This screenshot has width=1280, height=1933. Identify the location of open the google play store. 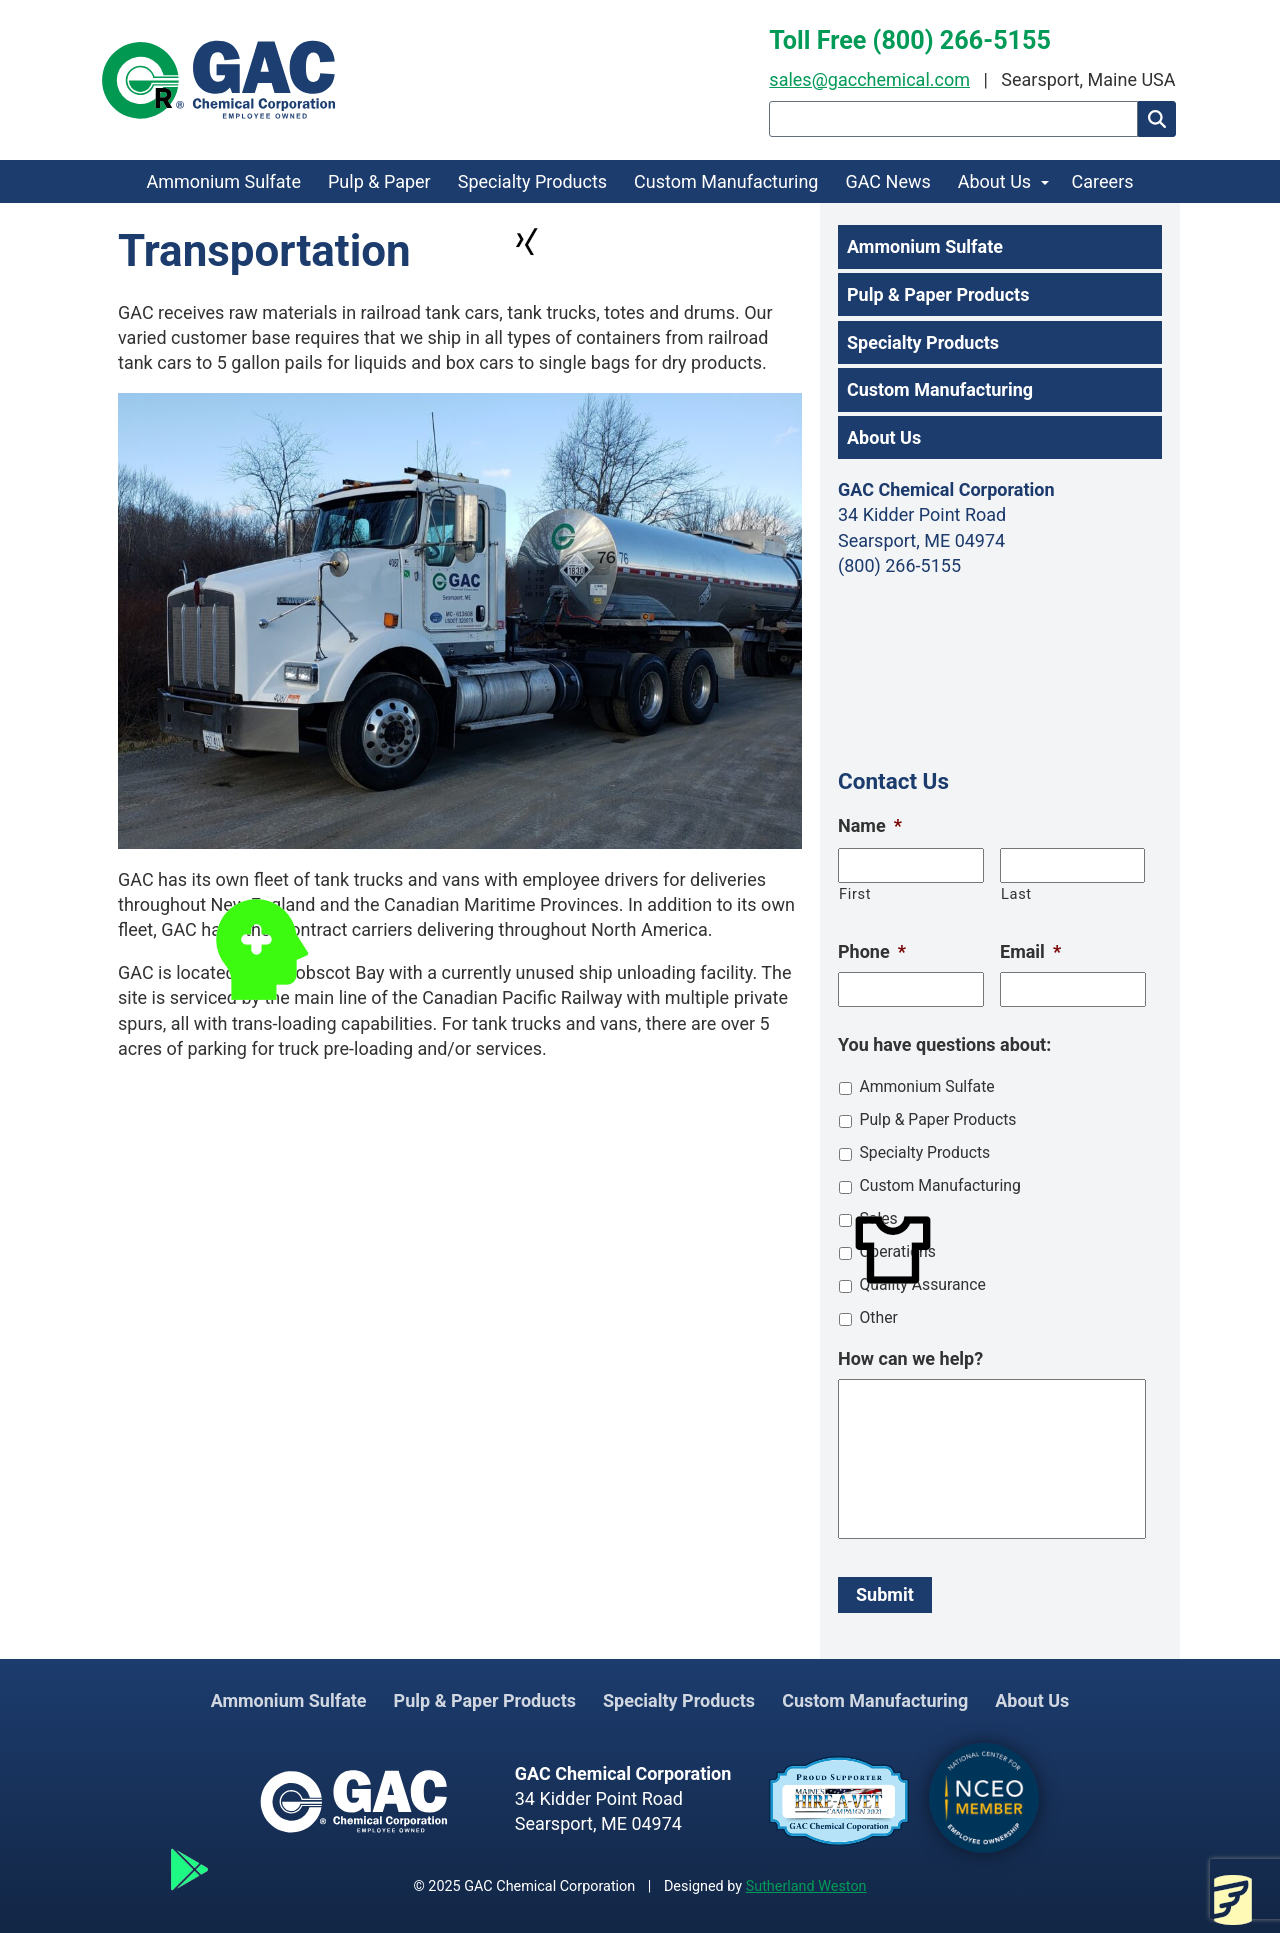
(189, 1869).